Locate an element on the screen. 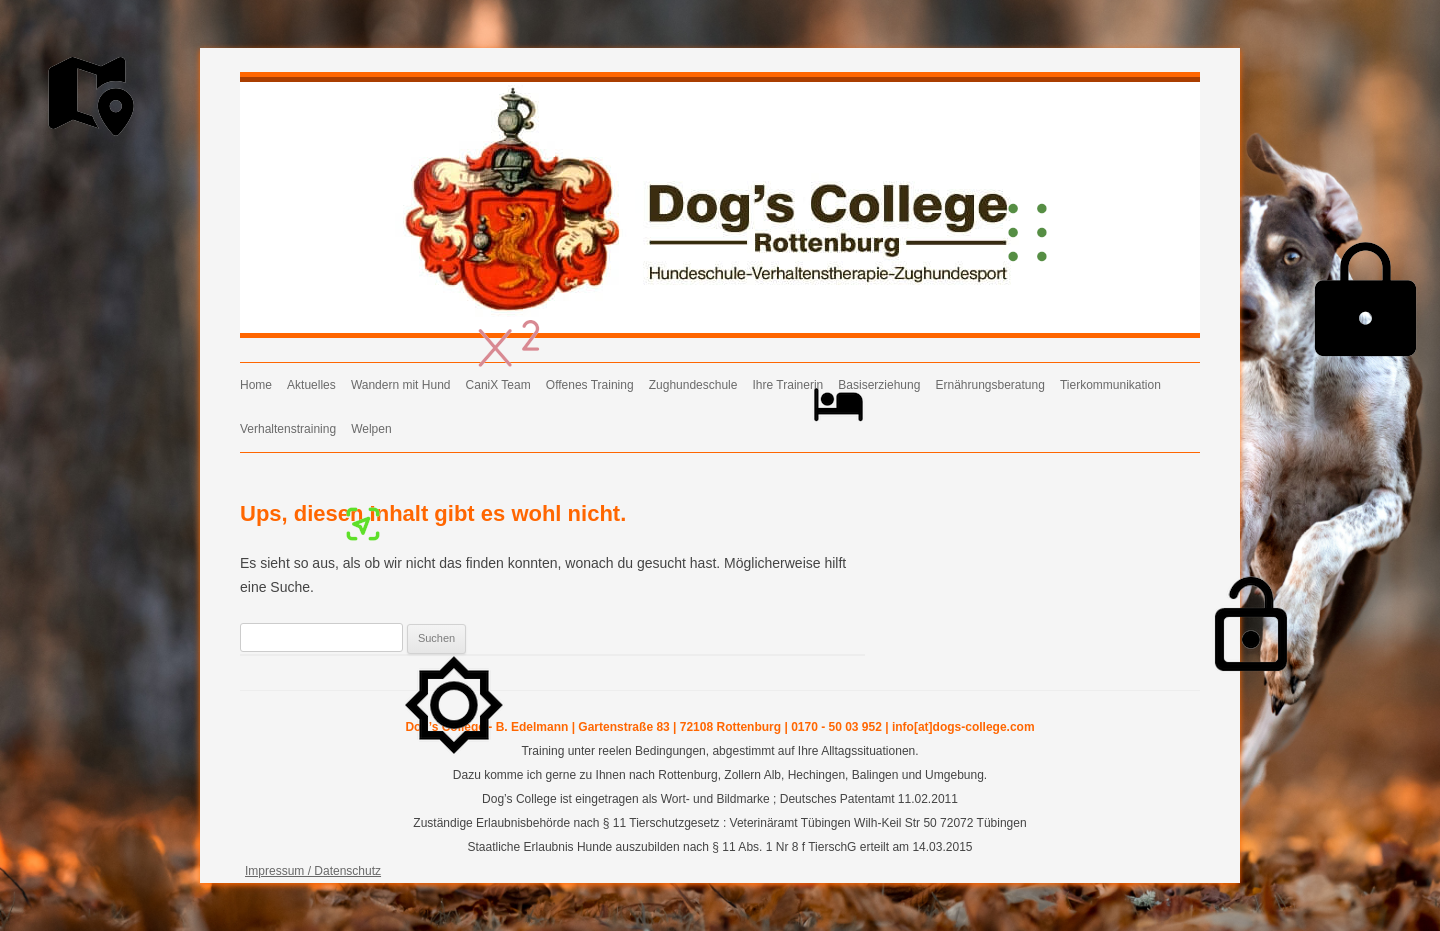  indicates an unlocked or unsecured state is located at coordinates (1251, 626).